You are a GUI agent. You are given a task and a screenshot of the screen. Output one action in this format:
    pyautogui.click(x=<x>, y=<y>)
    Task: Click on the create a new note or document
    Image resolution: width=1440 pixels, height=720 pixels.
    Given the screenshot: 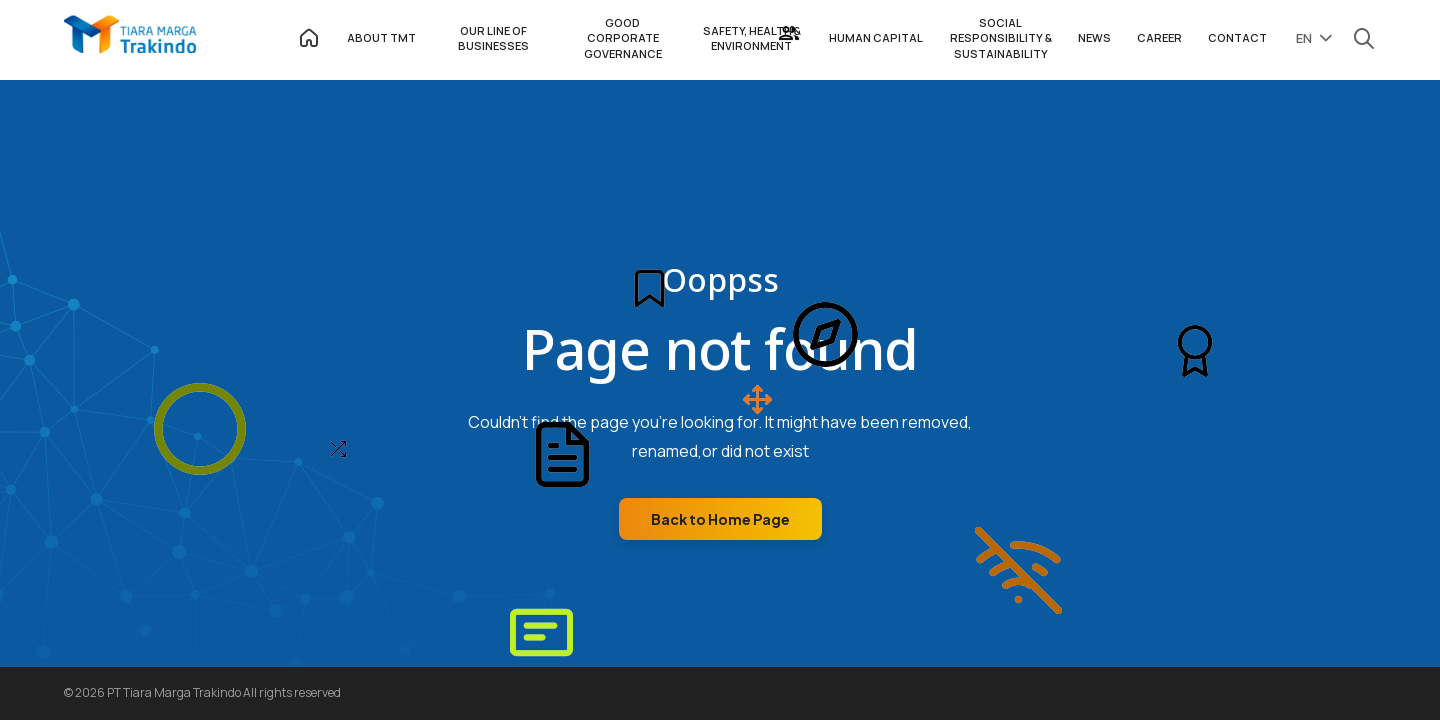 What is the action you would take?
    pyautogui.click(x=541, y=632)
    